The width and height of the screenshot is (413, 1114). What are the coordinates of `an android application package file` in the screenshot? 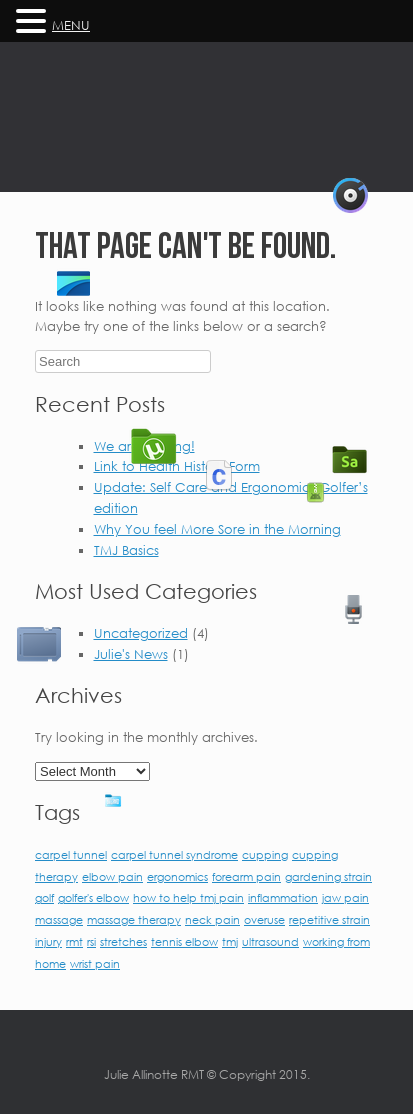 It's located at (315, 492).